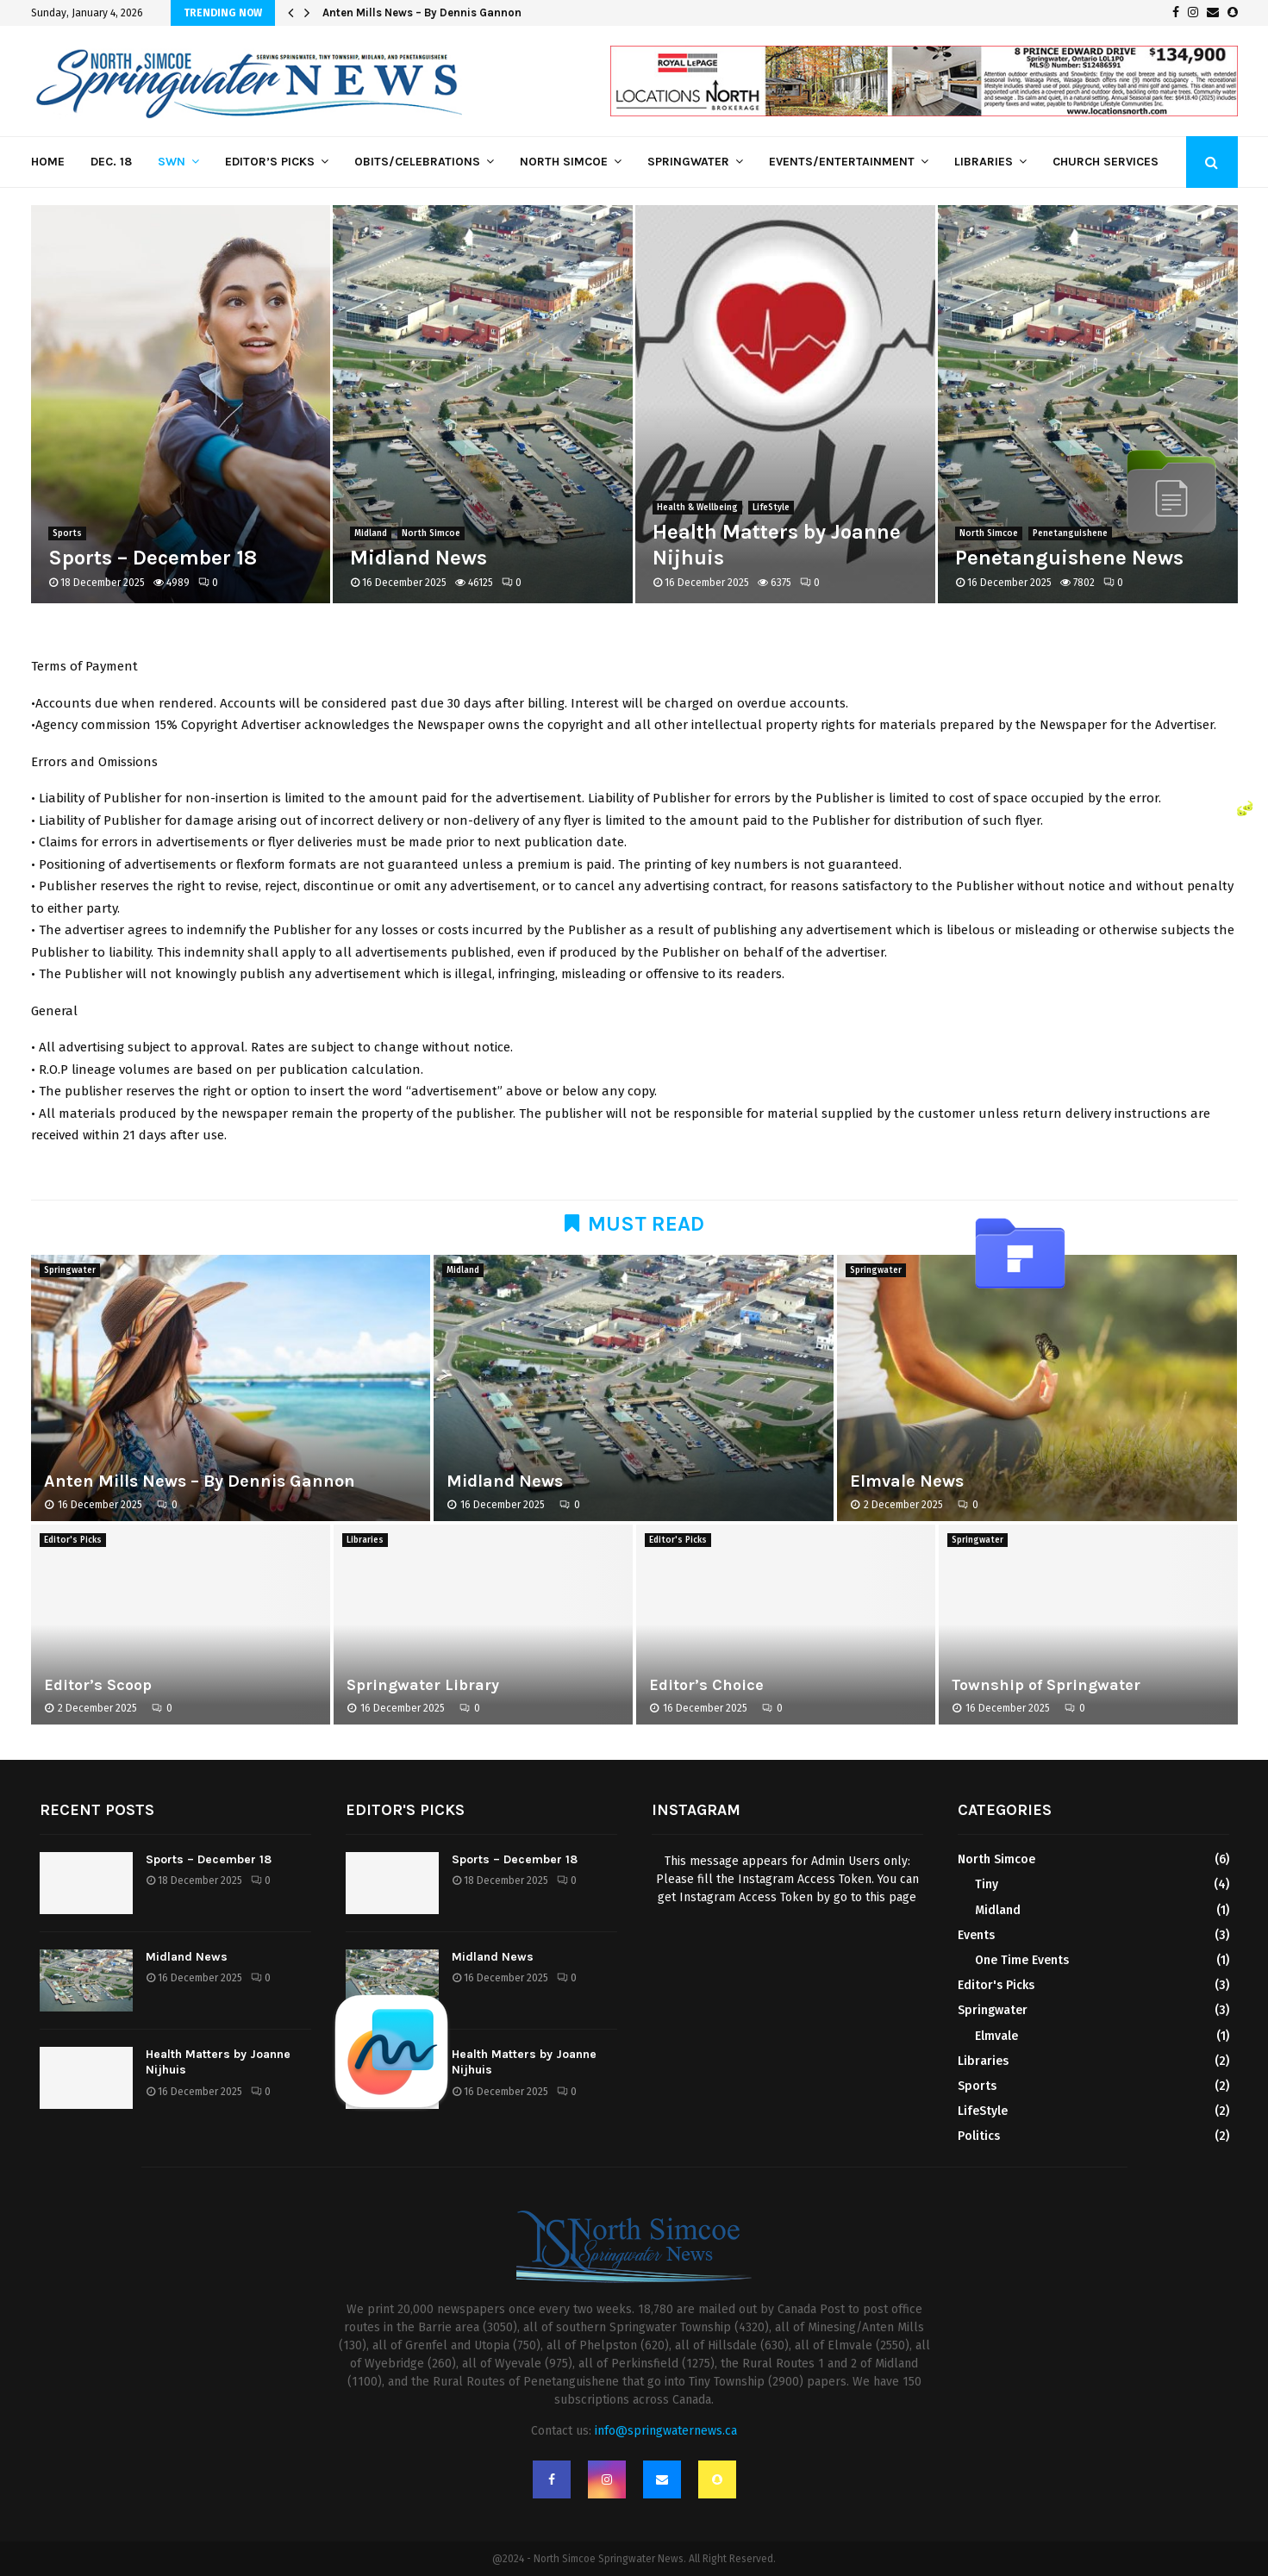 Image resolution: width=1268 pixels, height=2576 pixels. Describe the element at coordinates (391, 2051) in the screenshot. I see `open freeform app for collaborative whiteboarding` at that location.